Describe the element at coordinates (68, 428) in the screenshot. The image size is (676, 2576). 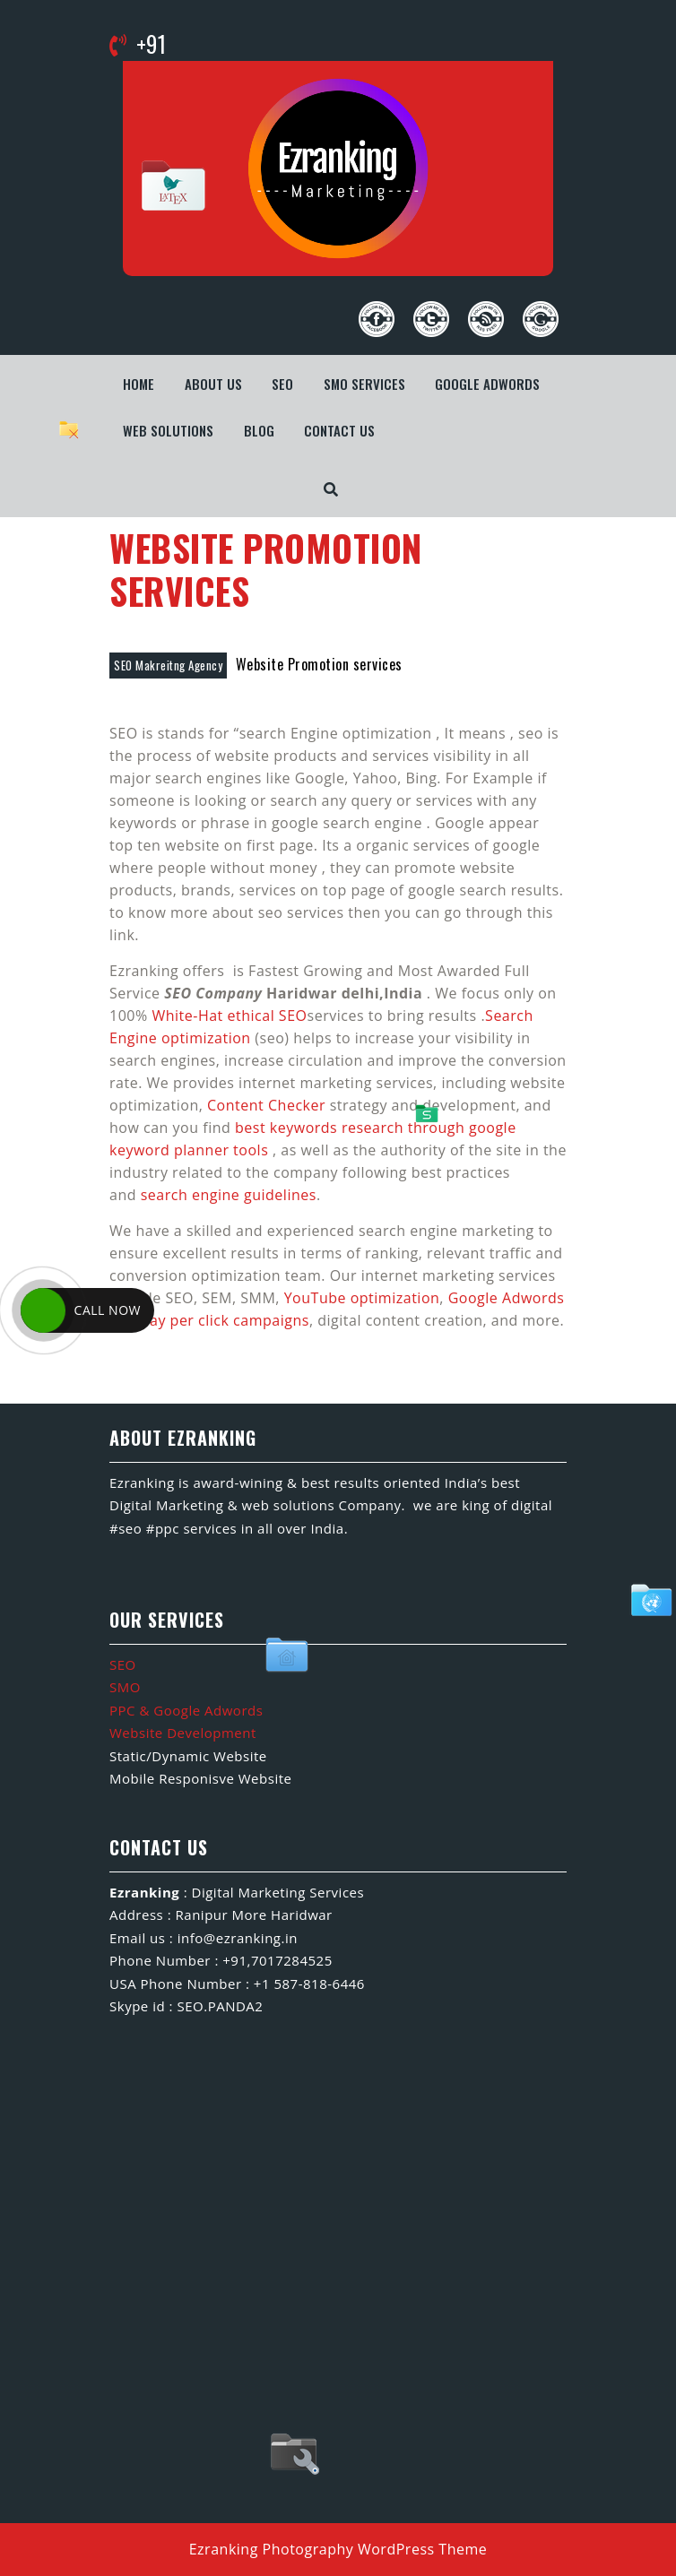
I see `delete a folder` at that location.